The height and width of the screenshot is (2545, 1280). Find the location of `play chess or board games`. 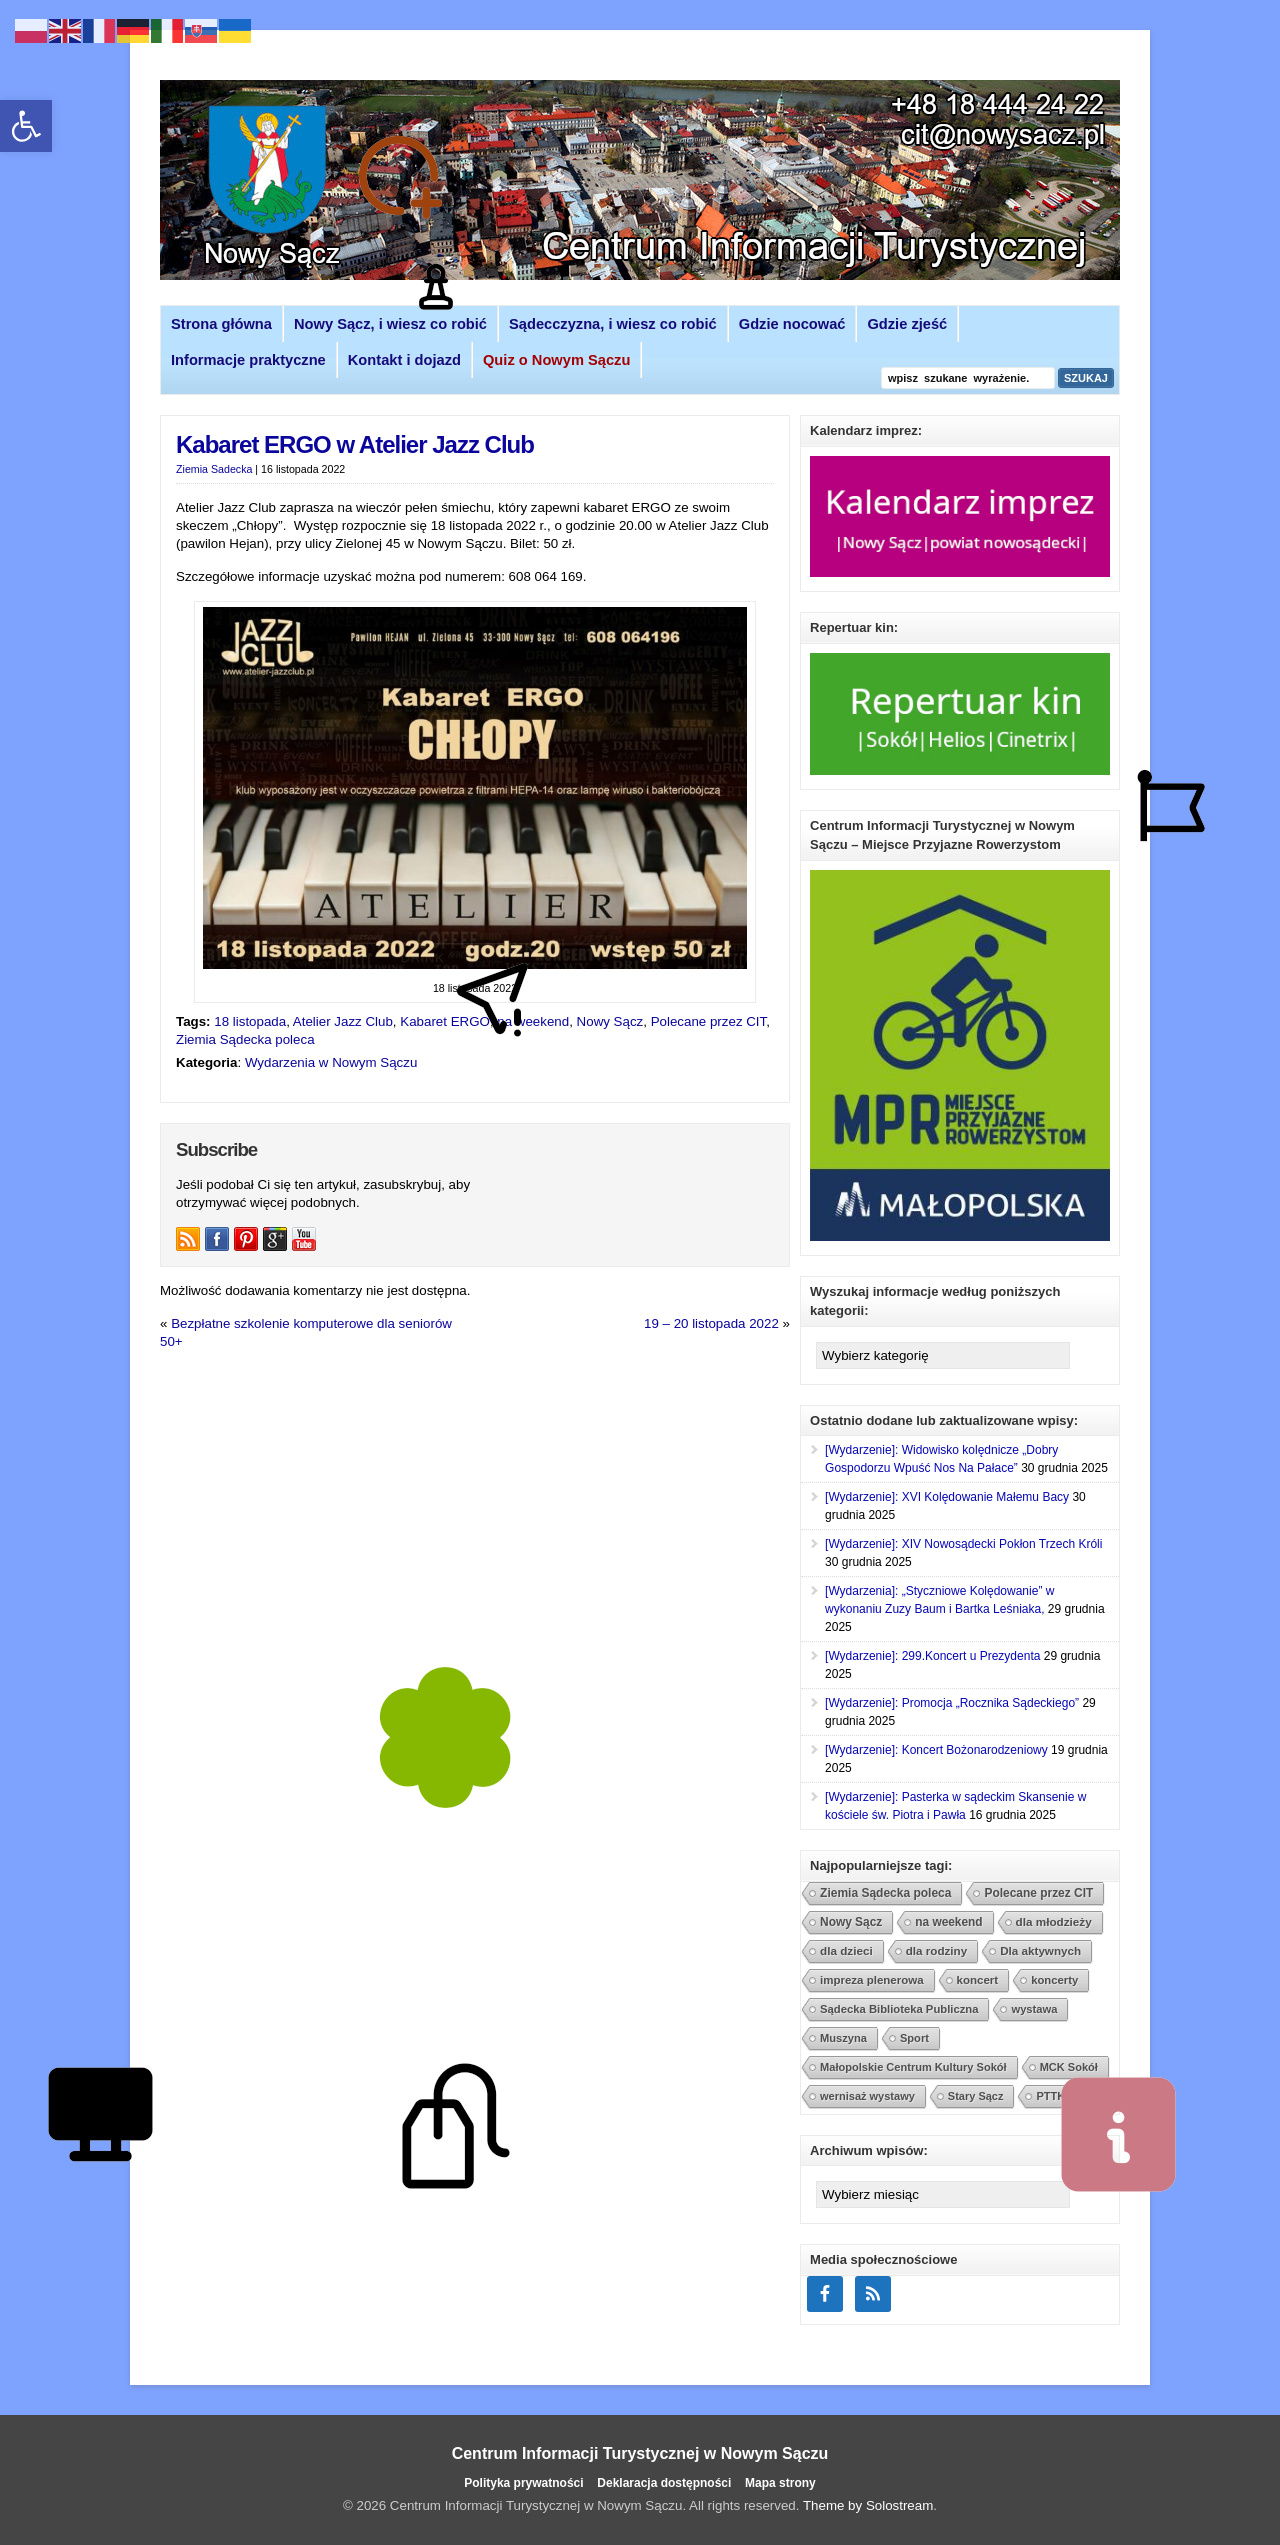

play chess or board games is located at coordinates (436, 288).